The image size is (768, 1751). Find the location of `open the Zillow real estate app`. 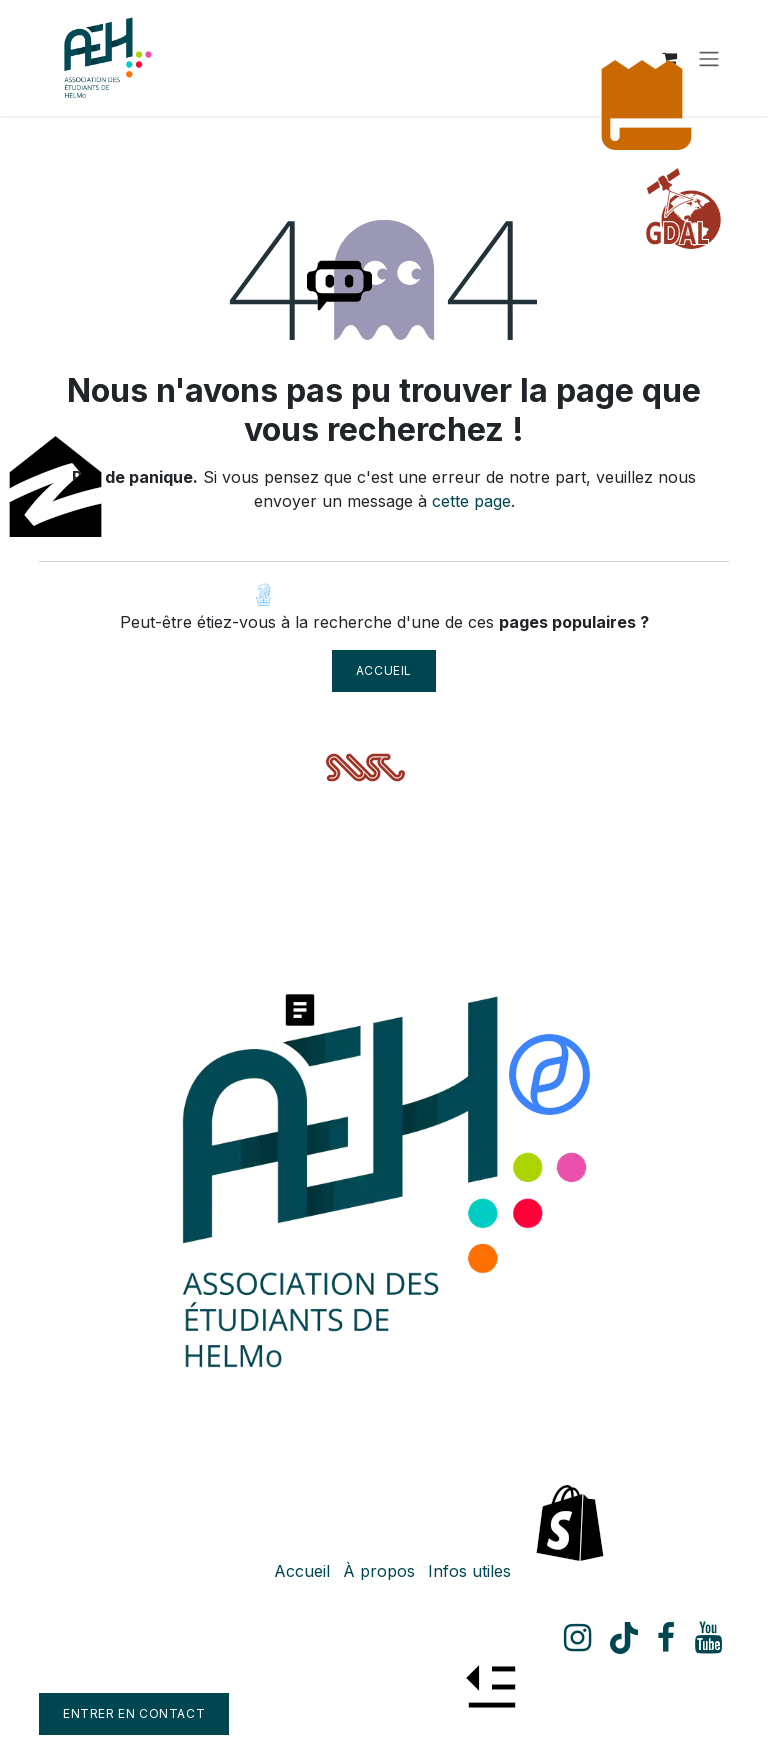

open the Zillow real estate app is located at coordinates (55, 486).